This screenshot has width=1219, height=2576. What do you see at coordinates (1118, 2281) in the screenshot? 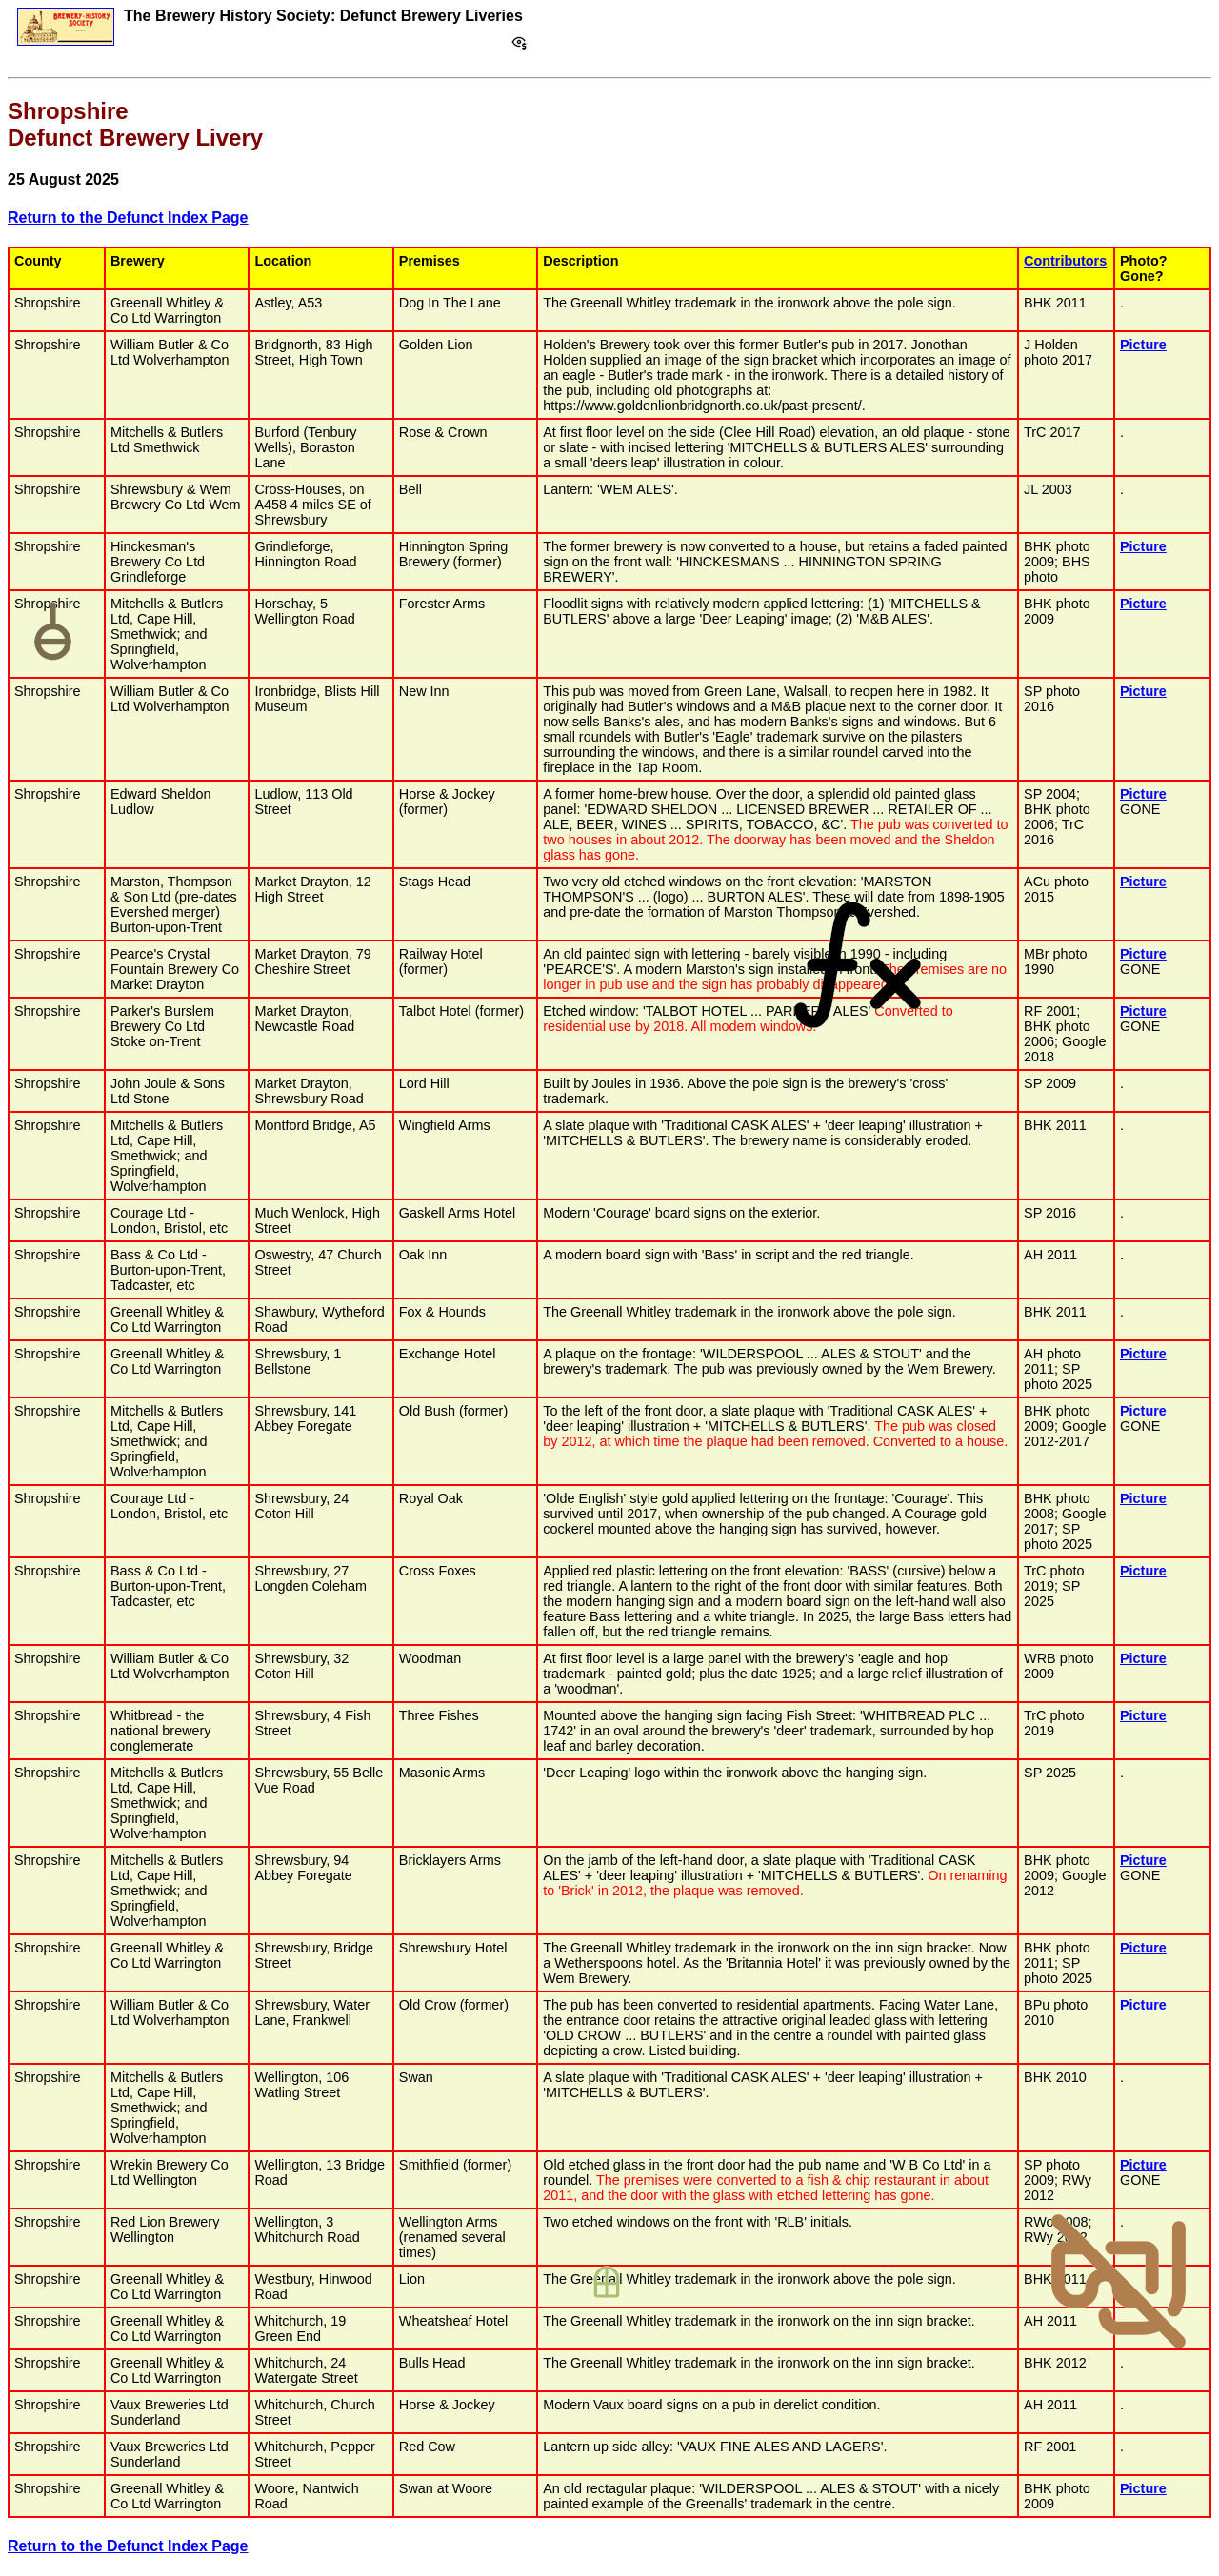
I see `disable scuba or diving mode` at bounding box center [1118, 2281].